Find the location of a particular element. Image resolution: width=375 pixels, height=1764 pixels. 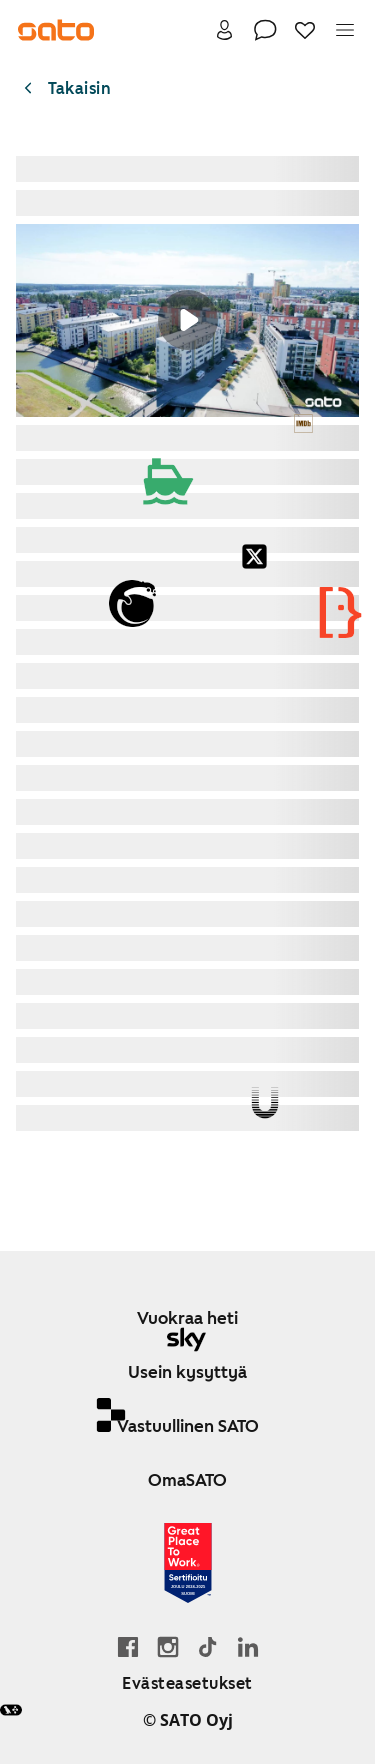

open the IMDb app or website is located at coordinates (303, 423).